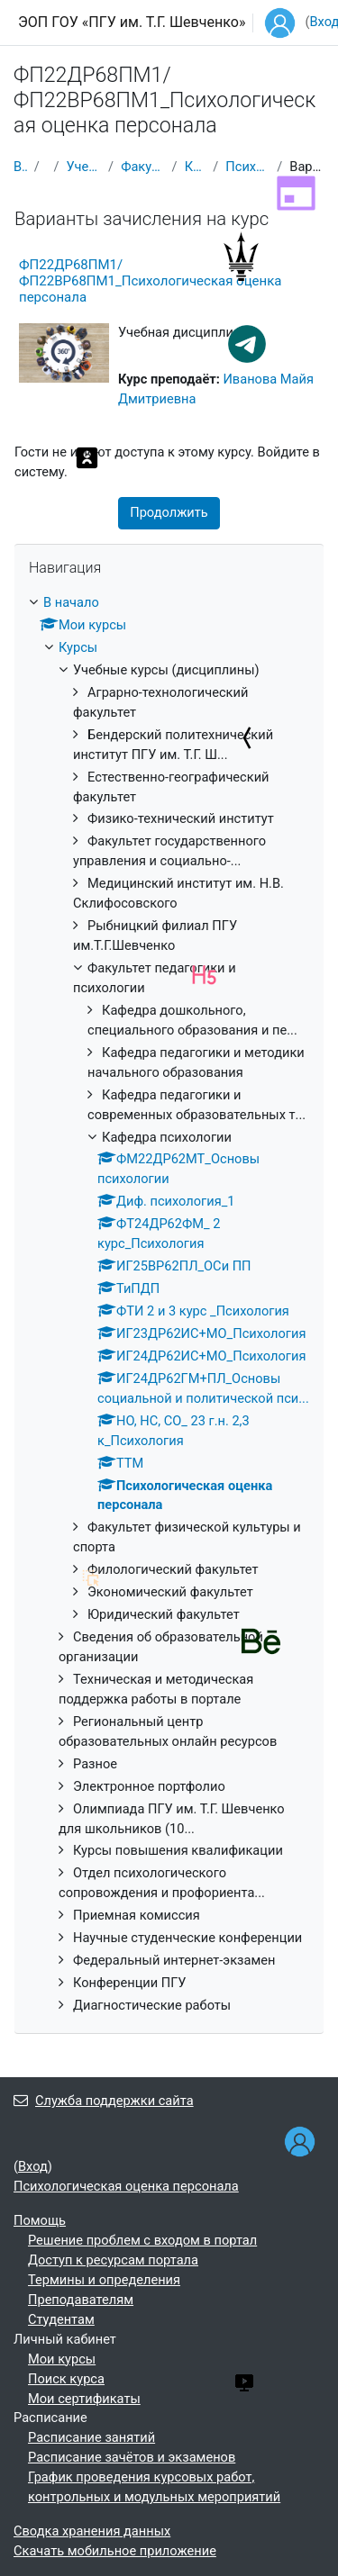 This screenshot has height=2576, width=338. What do you see at coordinates (204, 974) in the screenshot?
I see `format text as heading level 5` at bounding box center [204, 974].